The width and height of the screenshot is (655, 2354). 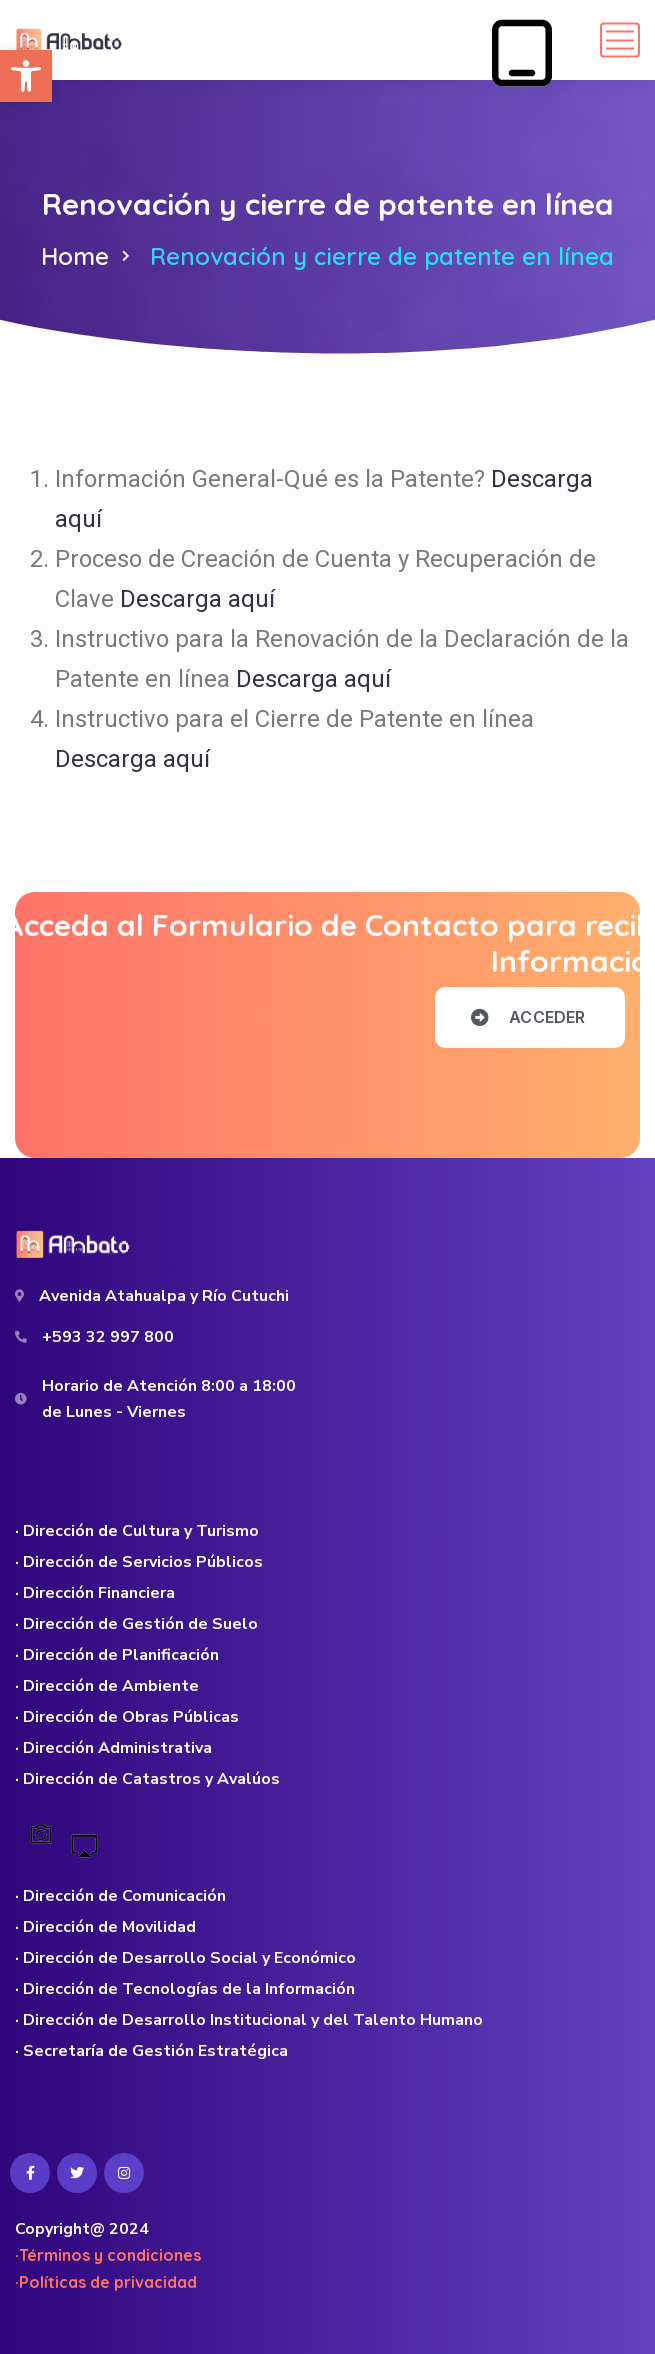 What do you see at coordinates (41, 1835) in the screenshot?
I see `enable party mode for shared photo capture` at bounding box center [41, 1835].